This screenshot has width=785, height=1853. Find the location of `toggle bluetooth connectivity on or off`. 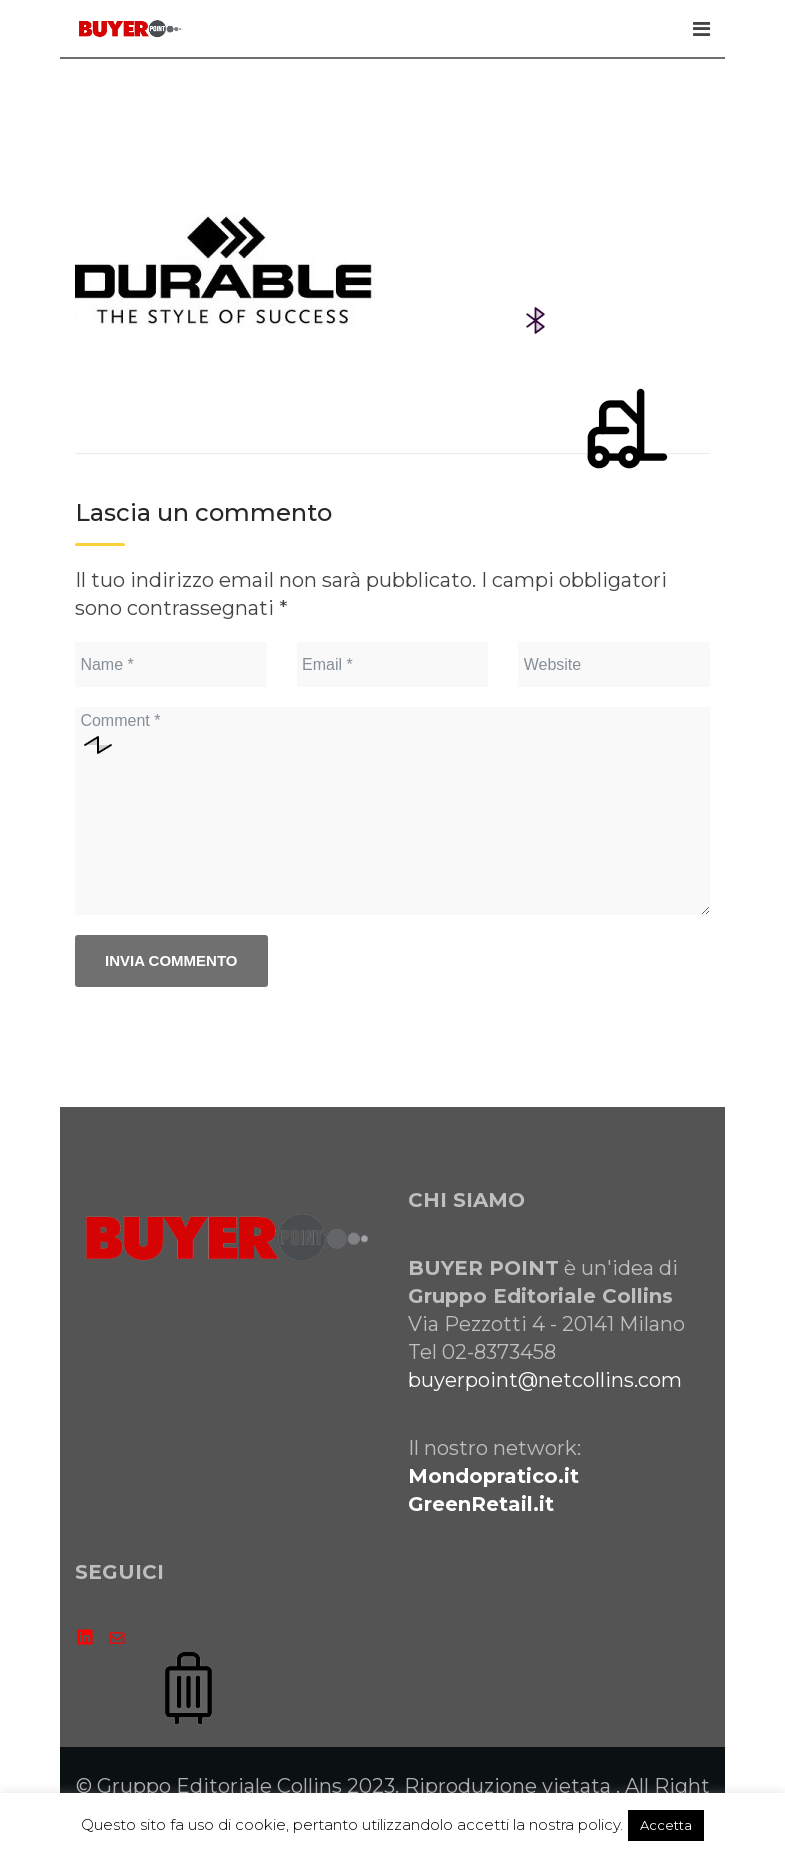

toggle bluetooth connectivity on or off is located at coordinates (535, 320).